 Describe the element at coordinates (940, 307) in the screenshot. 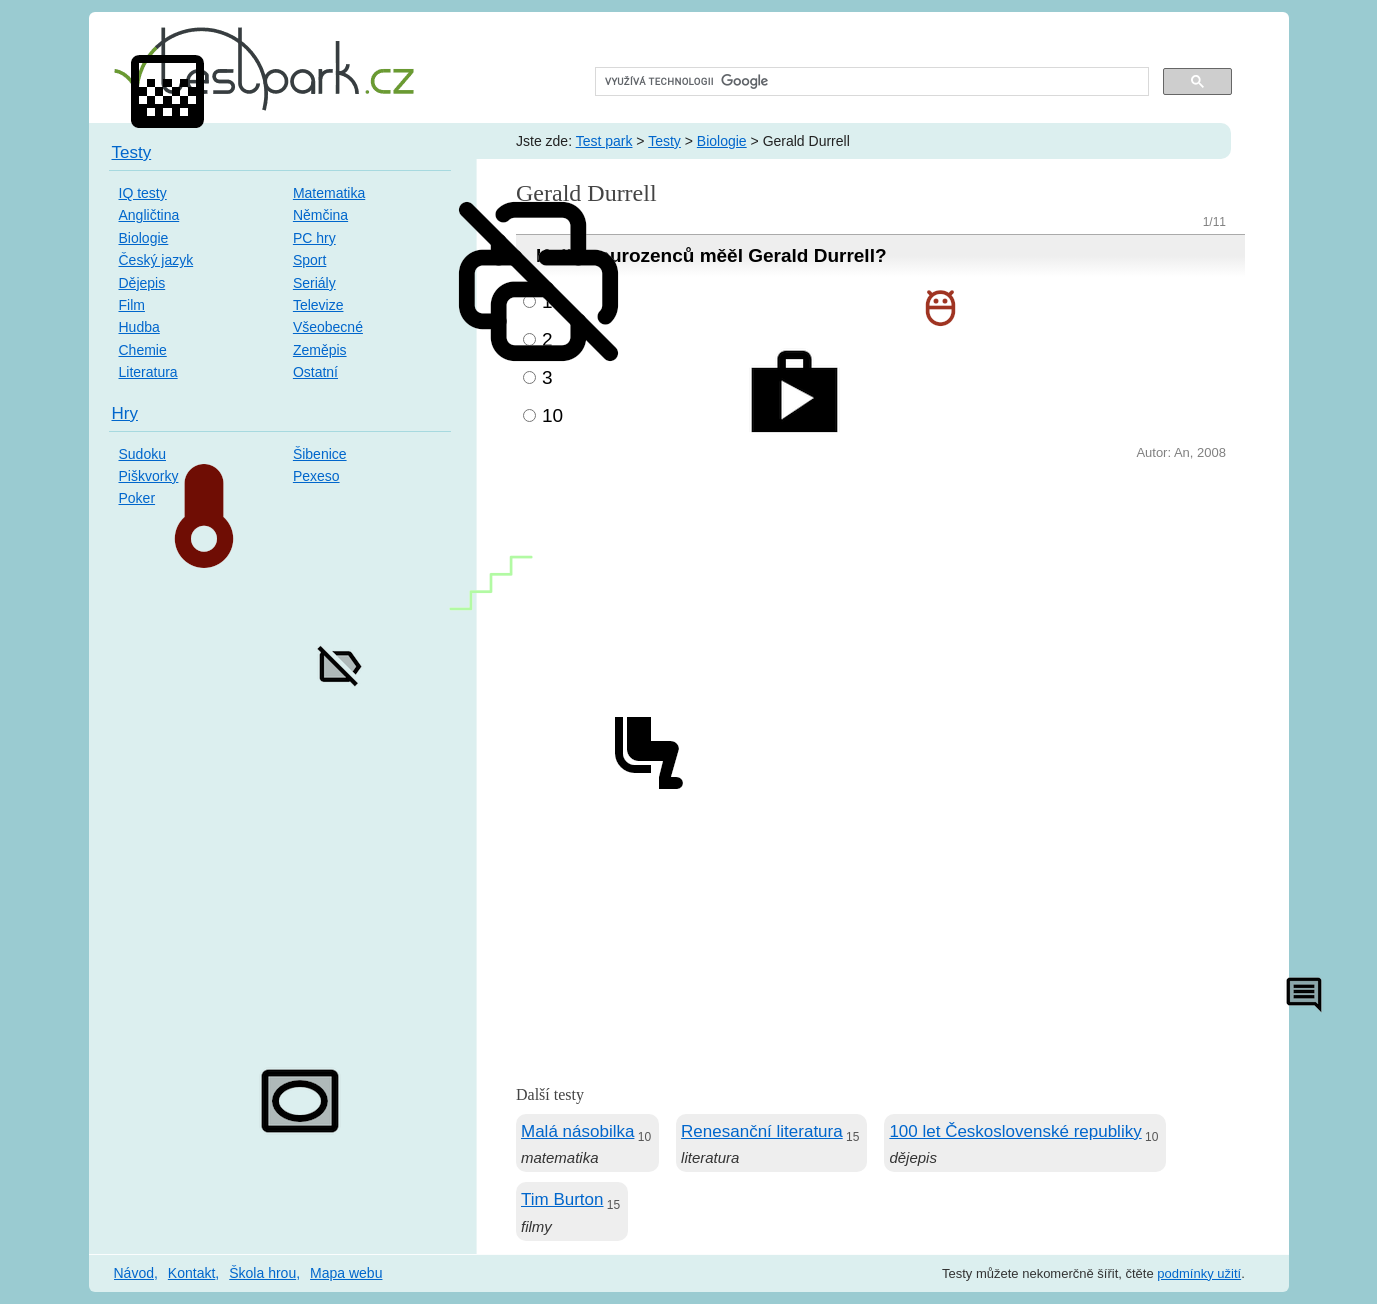

I see `android device or system settings` at that location.